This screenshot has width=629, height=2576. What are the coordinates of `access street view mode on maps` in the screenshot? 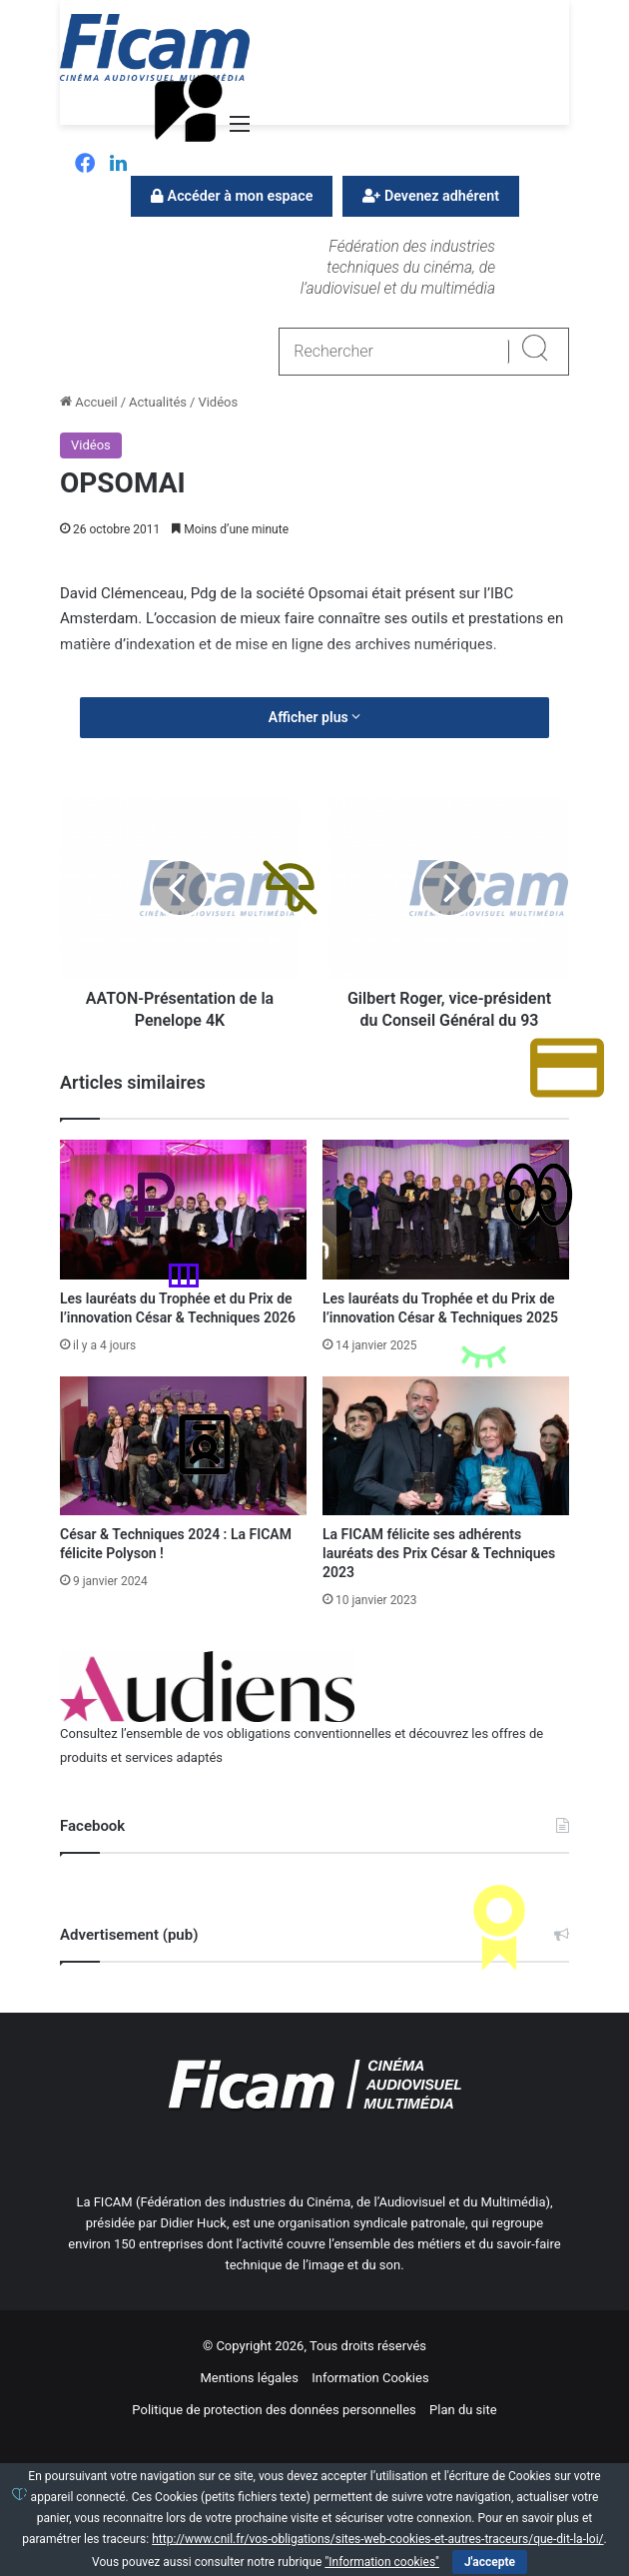 It's located at (185, 111).